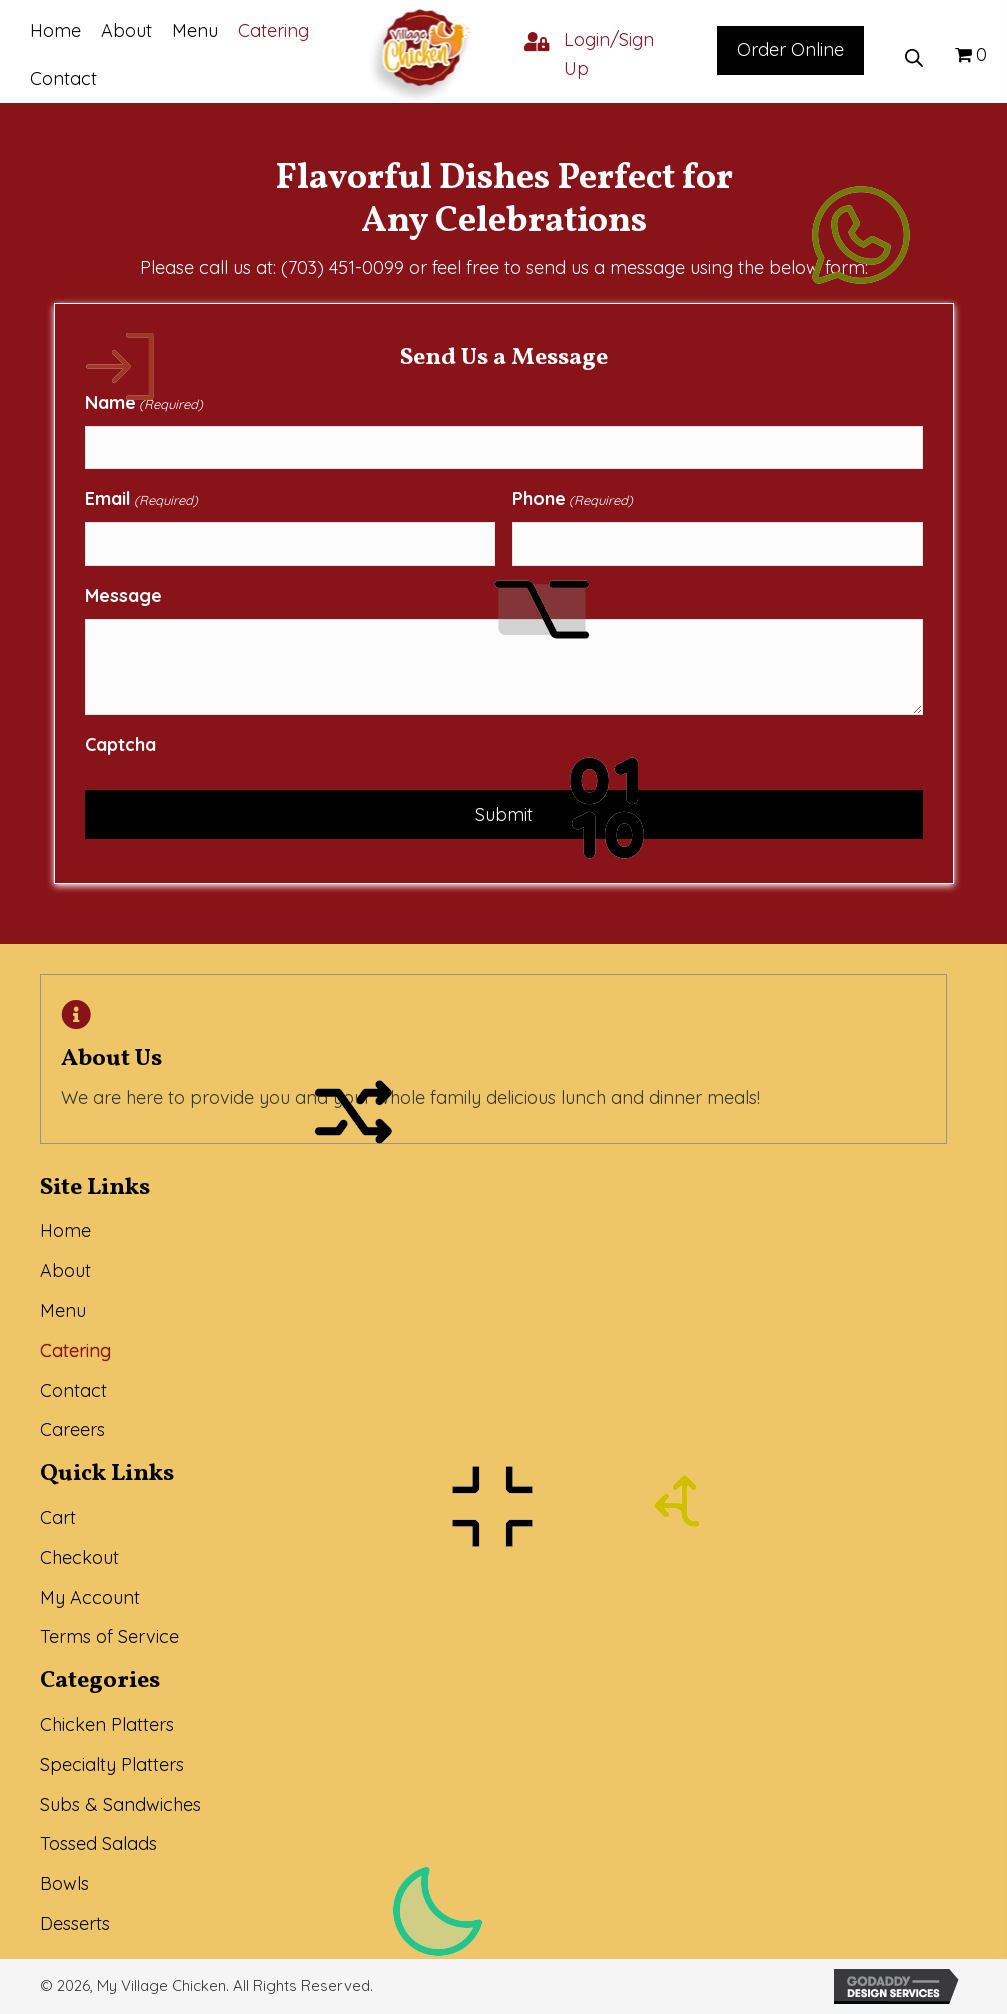 The image size is (1007, 2014). Describe the element at coordinates (607, 808) in the screenshot. I see `view or edit binary data` at that location.